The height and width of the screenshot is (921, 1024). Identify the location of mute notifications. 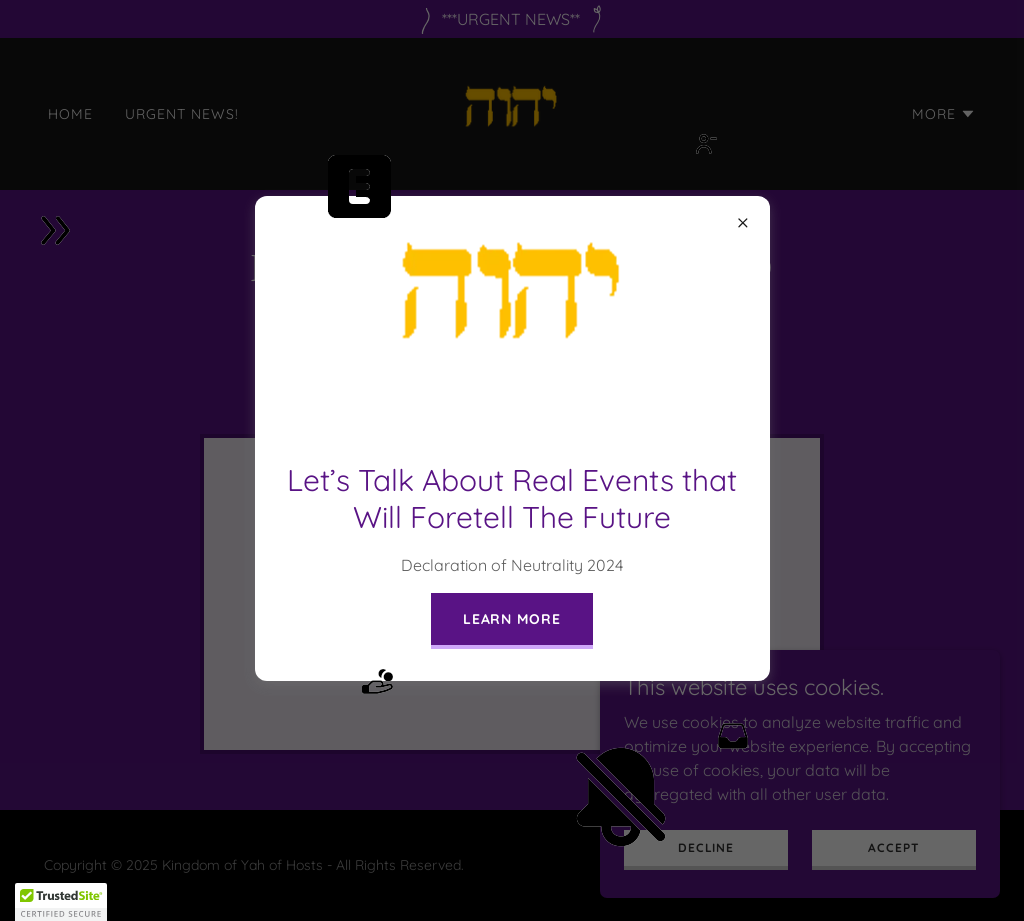
(621, 797).